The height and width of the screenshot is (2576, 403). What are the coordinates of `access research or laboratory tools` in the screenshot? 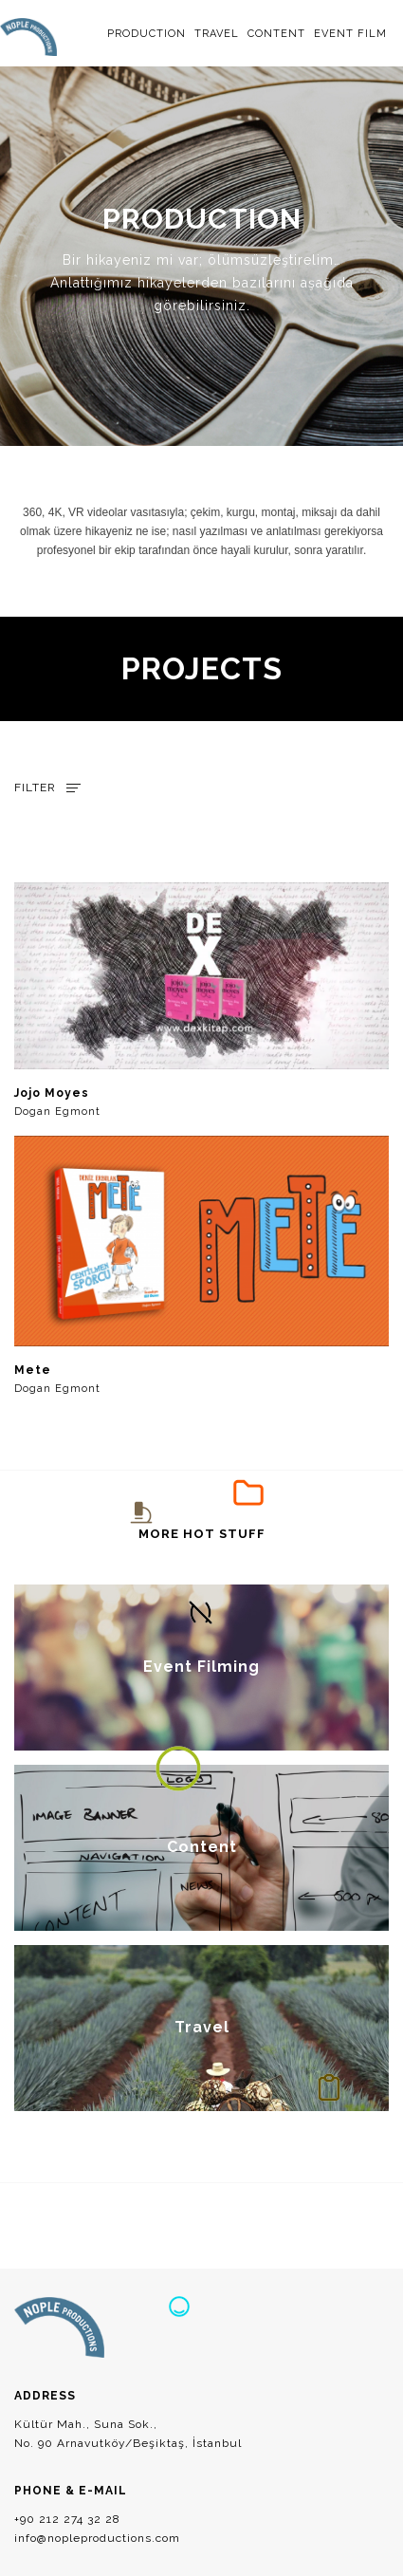 It's located at (141, 1513).